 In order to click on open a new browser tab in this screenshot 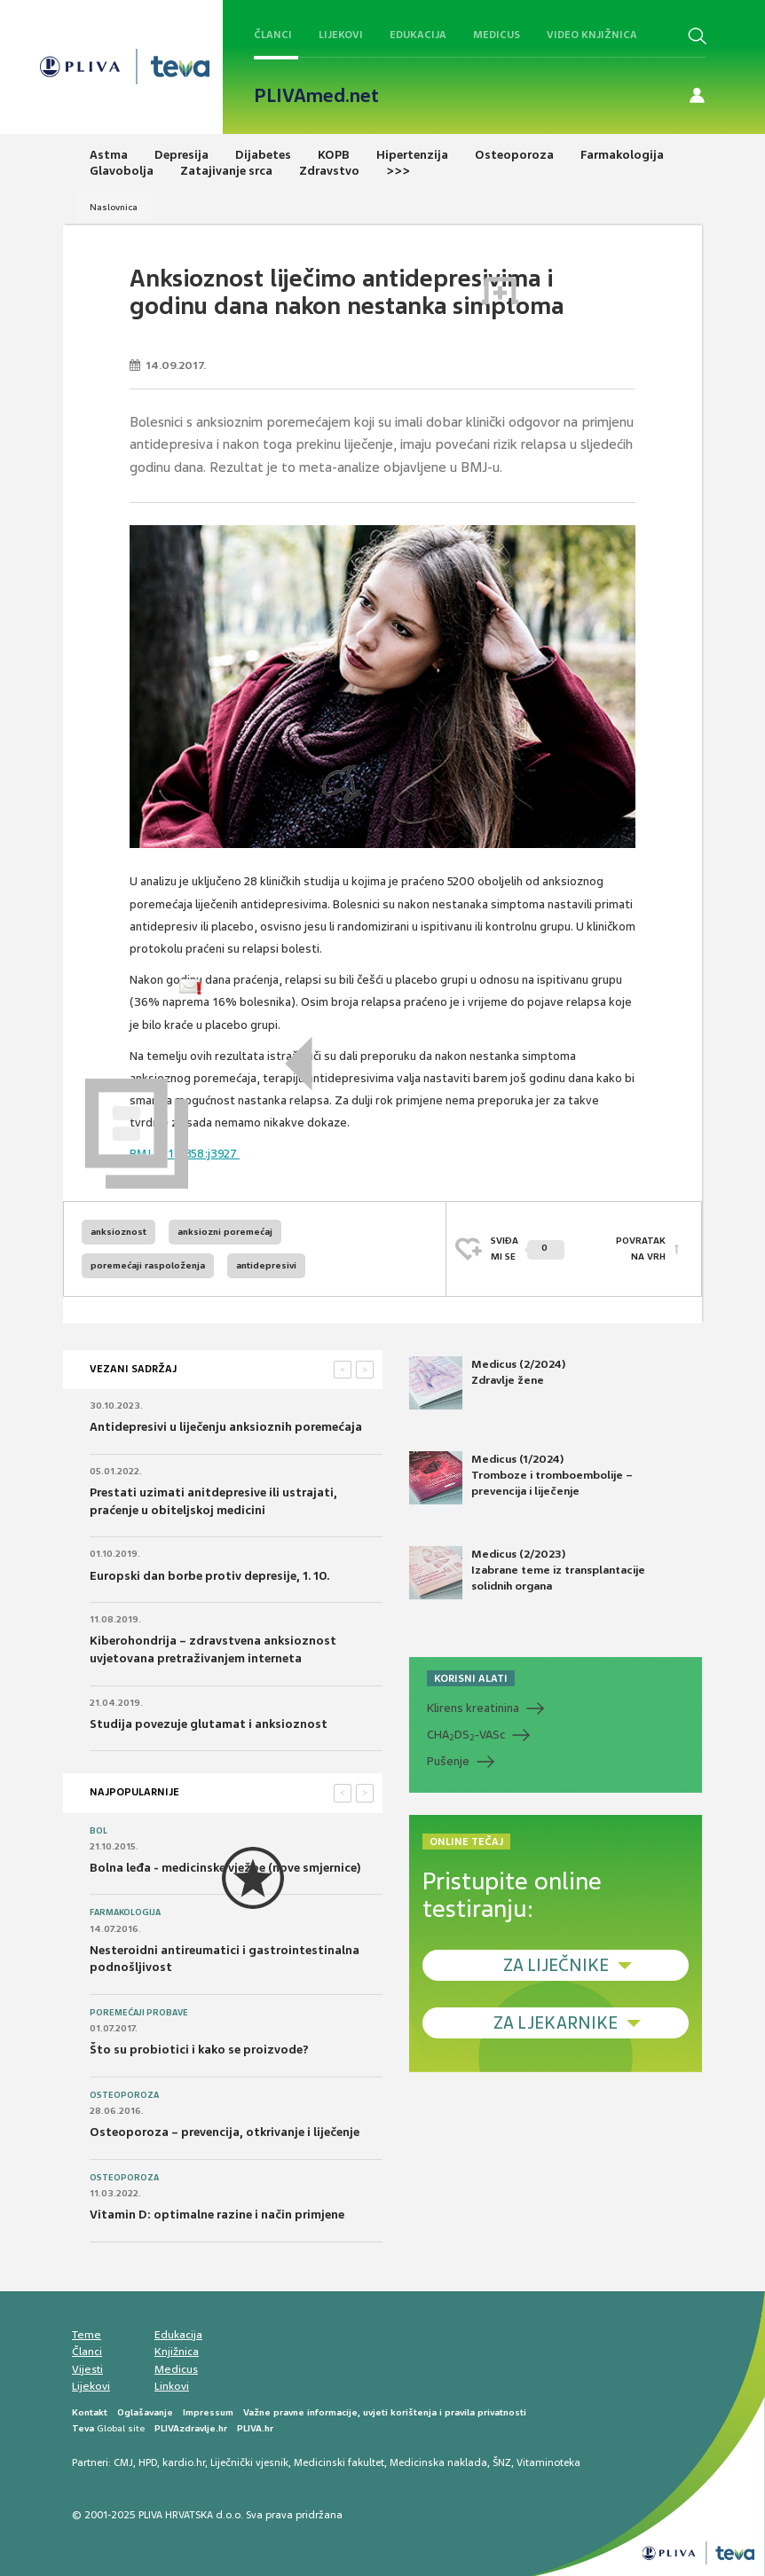, I will do `click(500, 290)`.